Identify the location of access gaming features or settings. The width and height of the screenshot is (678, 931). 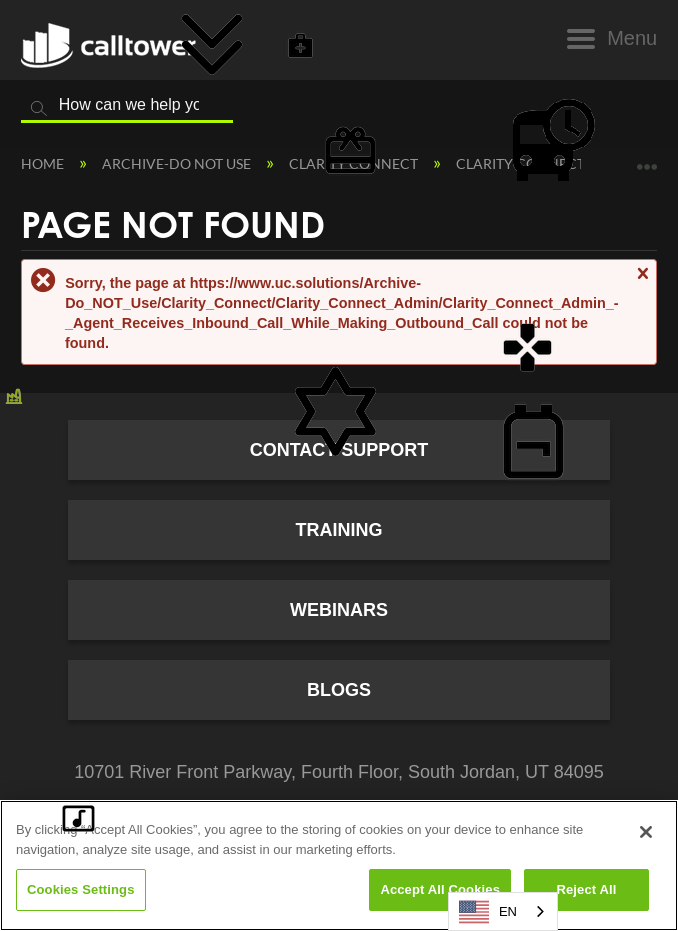
(527, 347).